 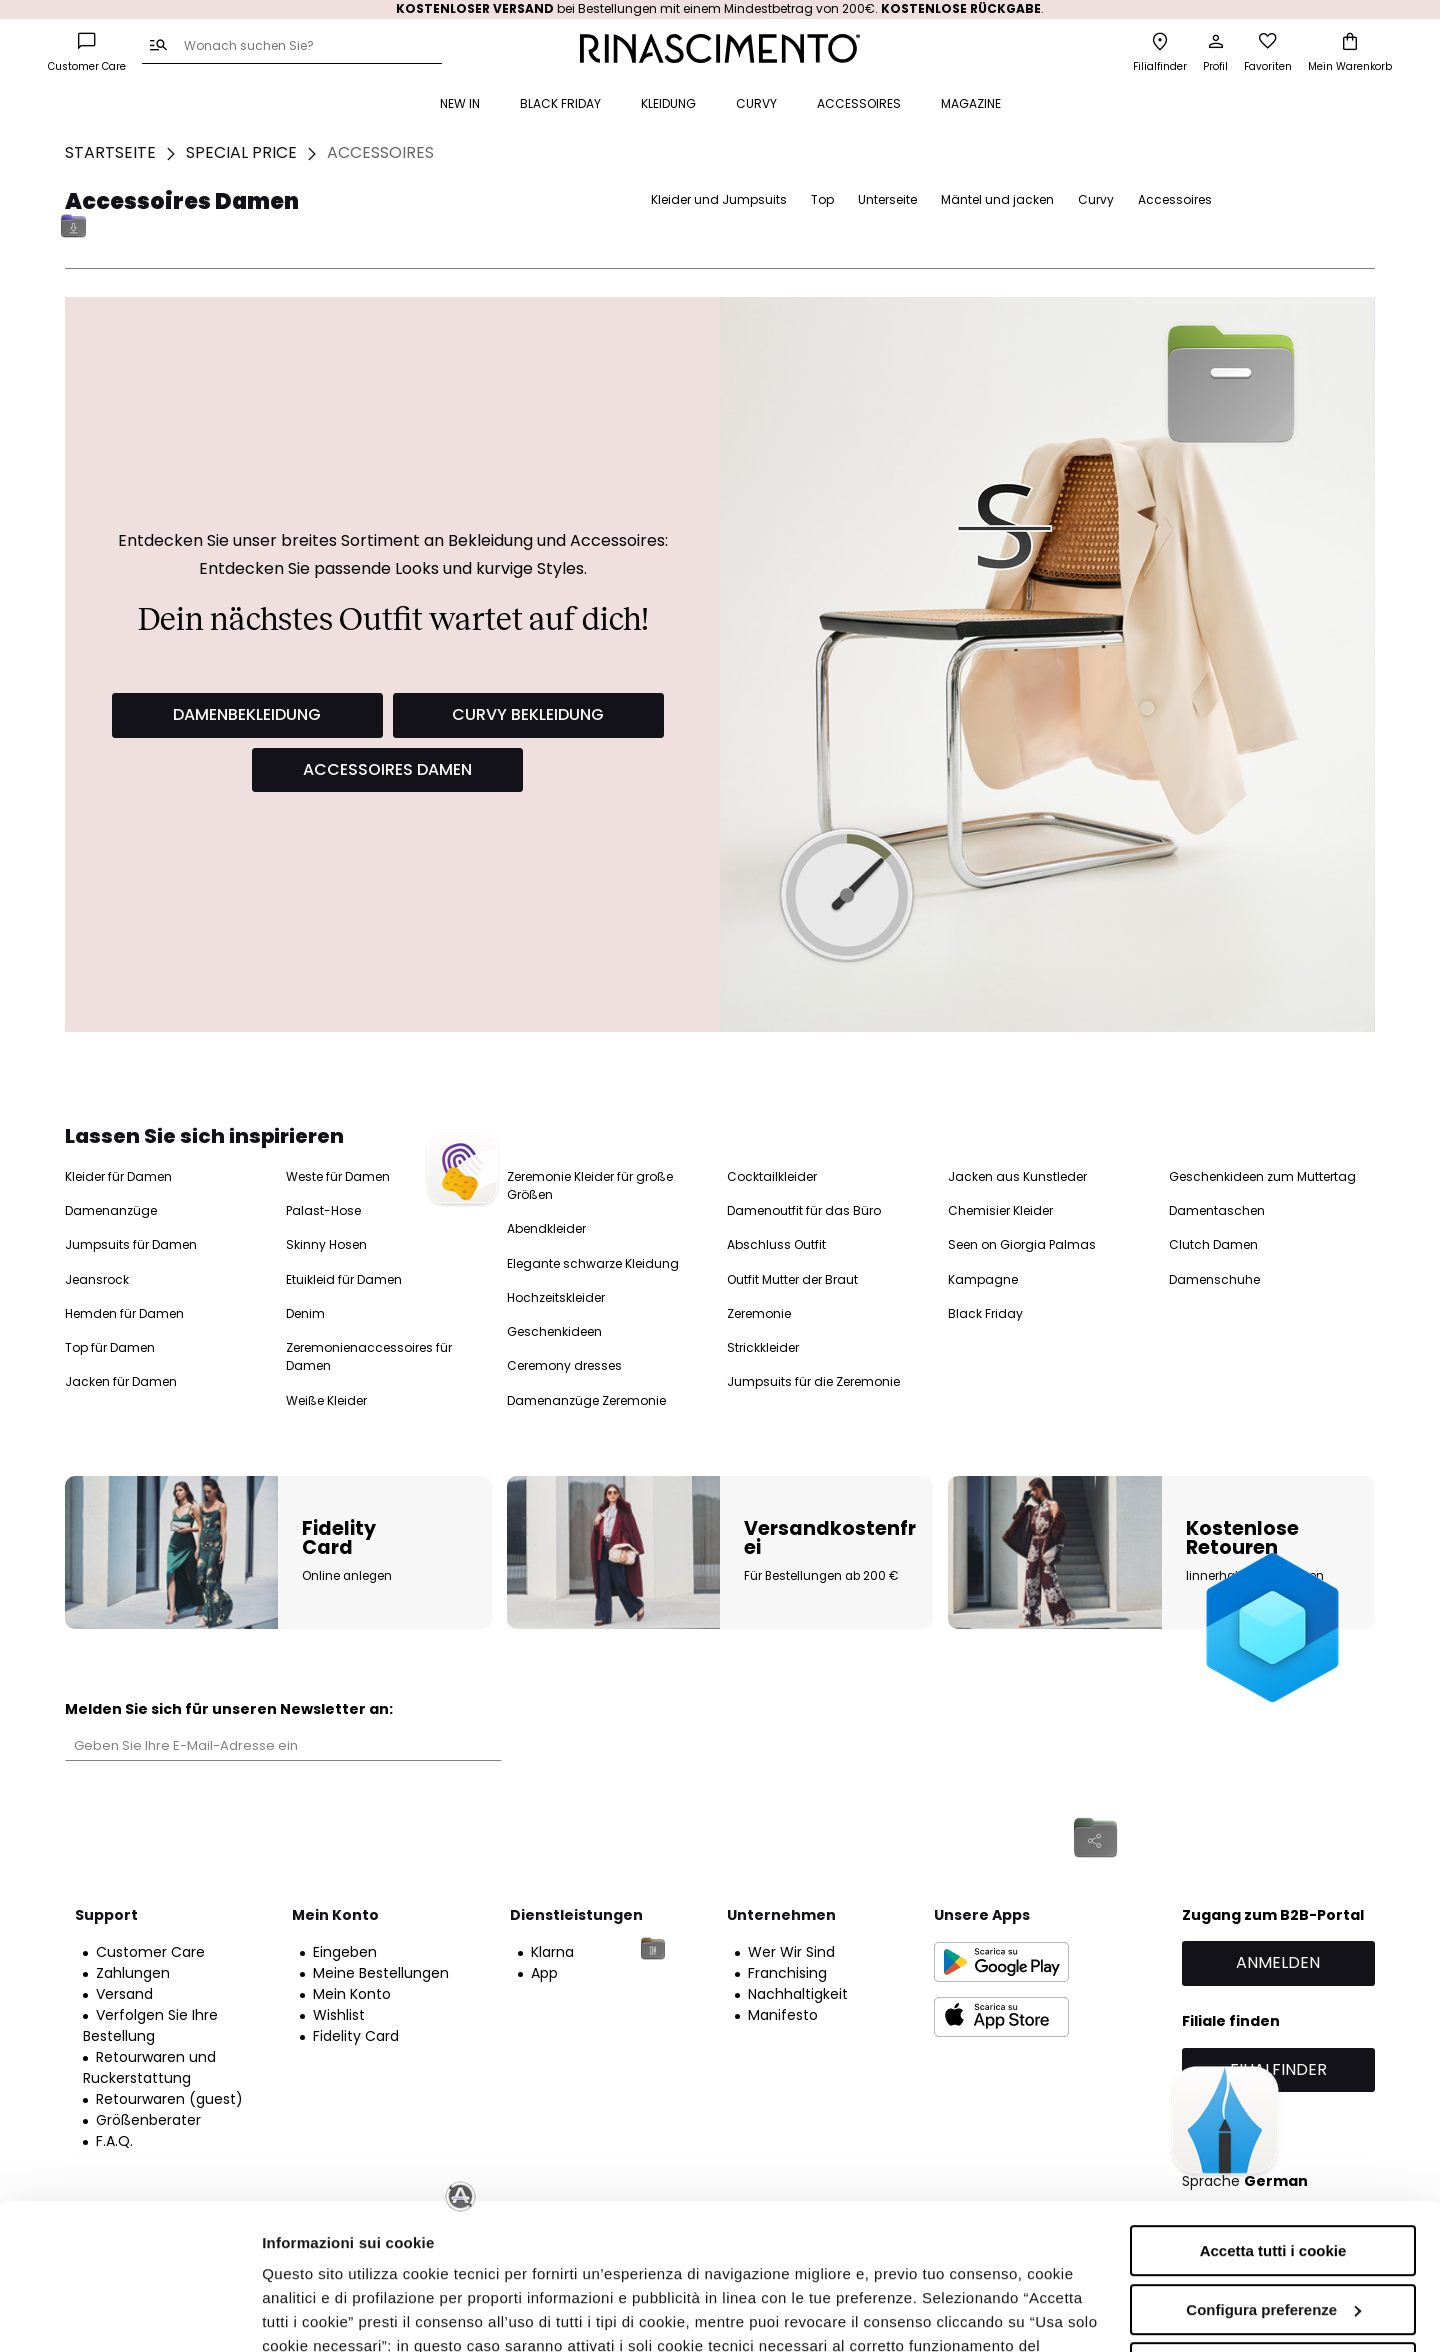 What do you see at coordinates (1272, 1627) in the screenshot?
I see `open assist2 application` at bounding box center [1272, 1627].